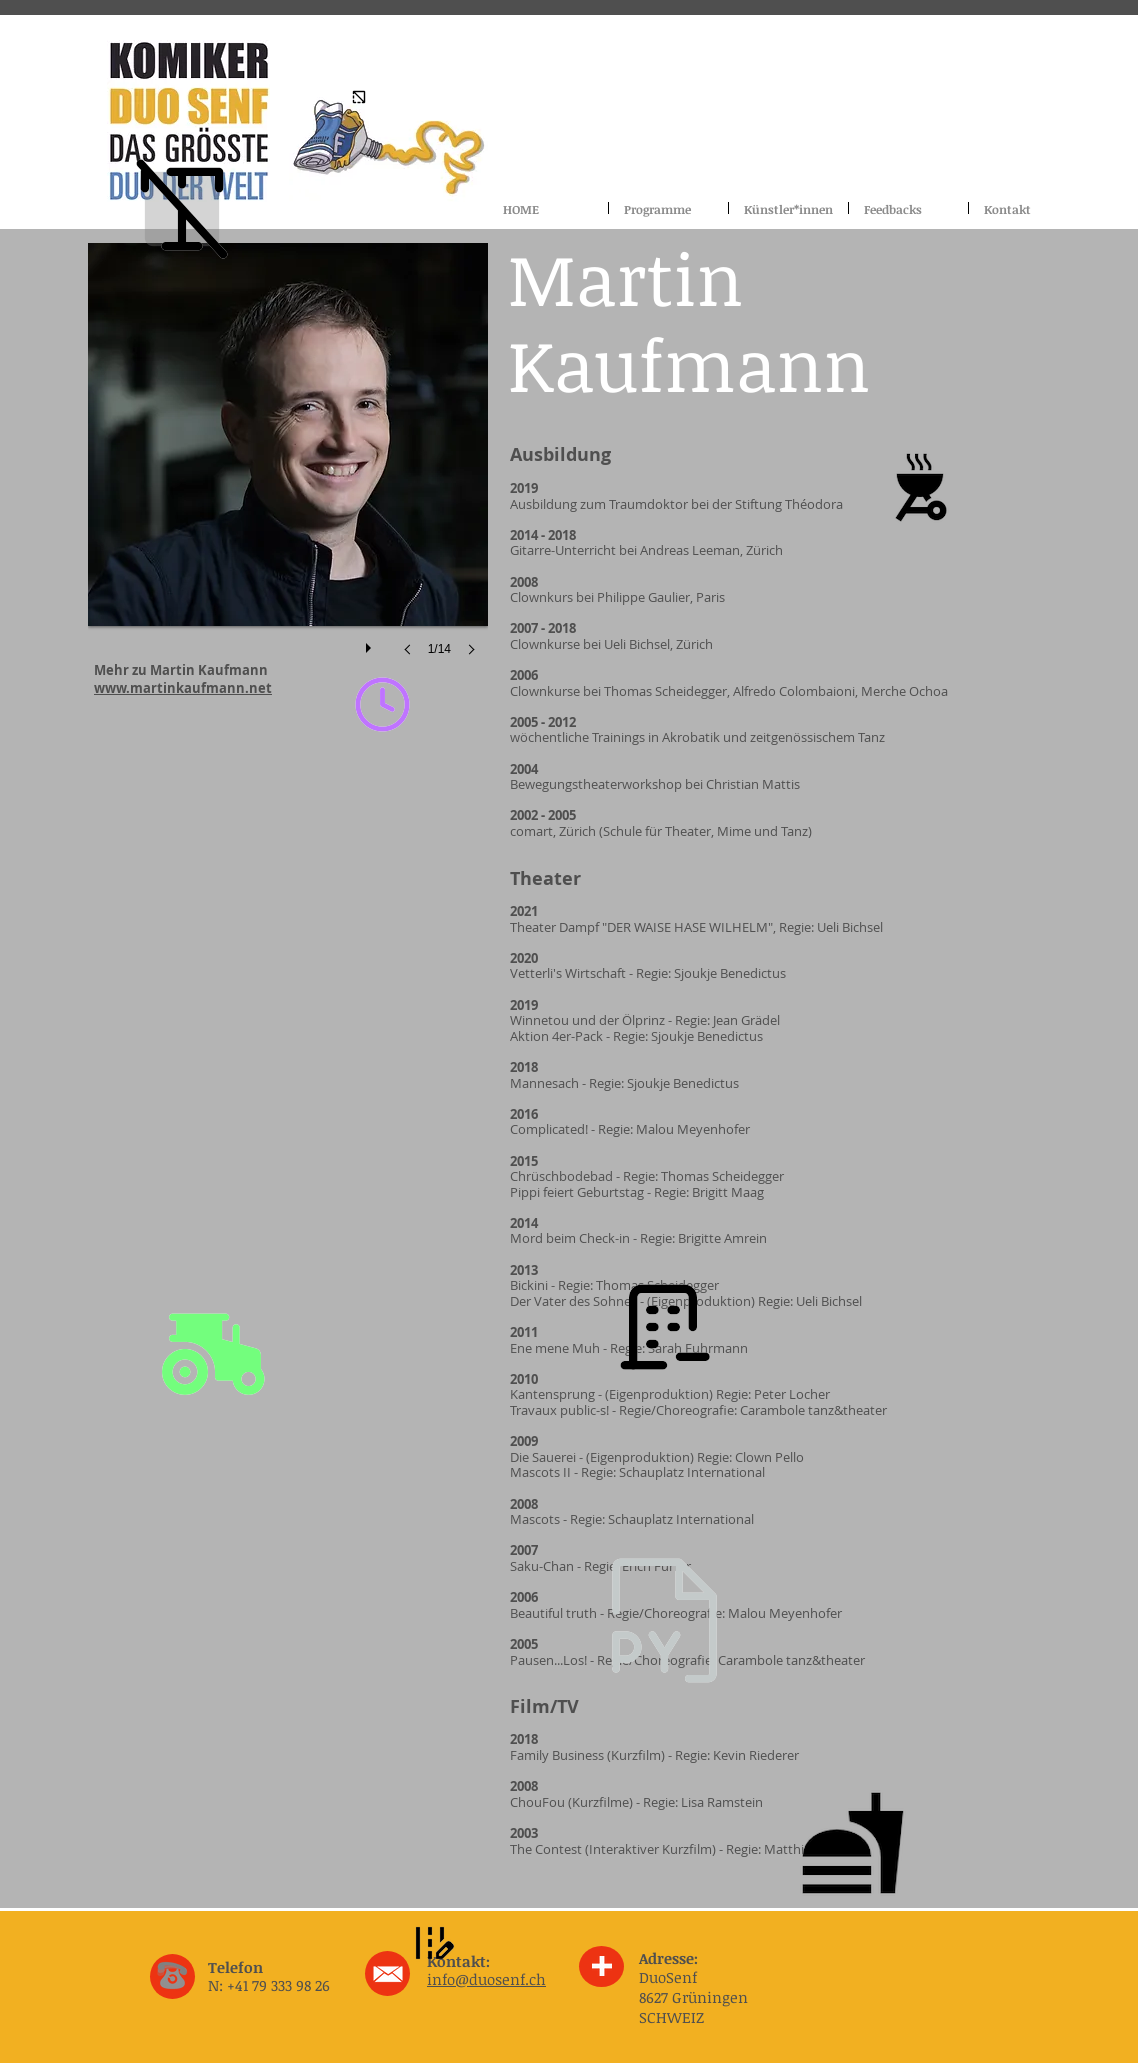  I want to click on access outdoor cooking or grilling recipes, so click(920, 487).